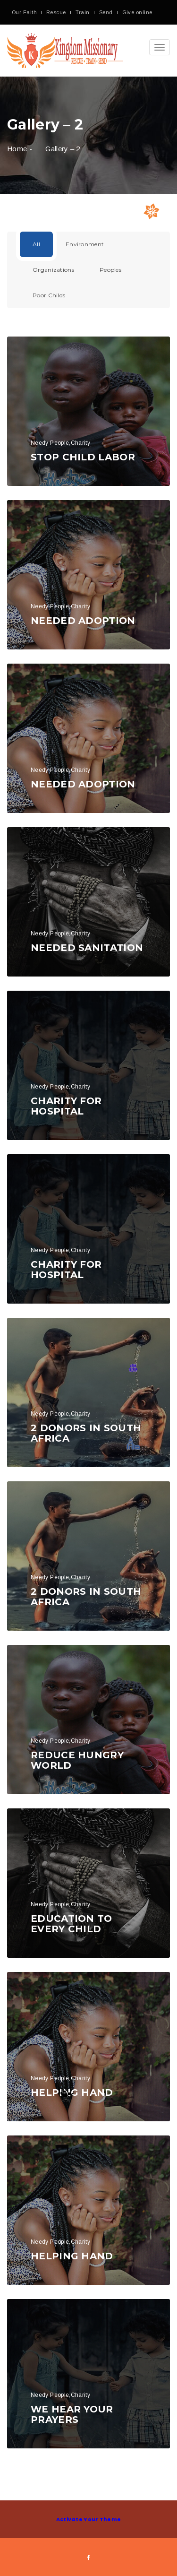  Describe the element at coordinates (133, 1443) in the screenshot. I see `locate nearby churches or places of worship` at that location.